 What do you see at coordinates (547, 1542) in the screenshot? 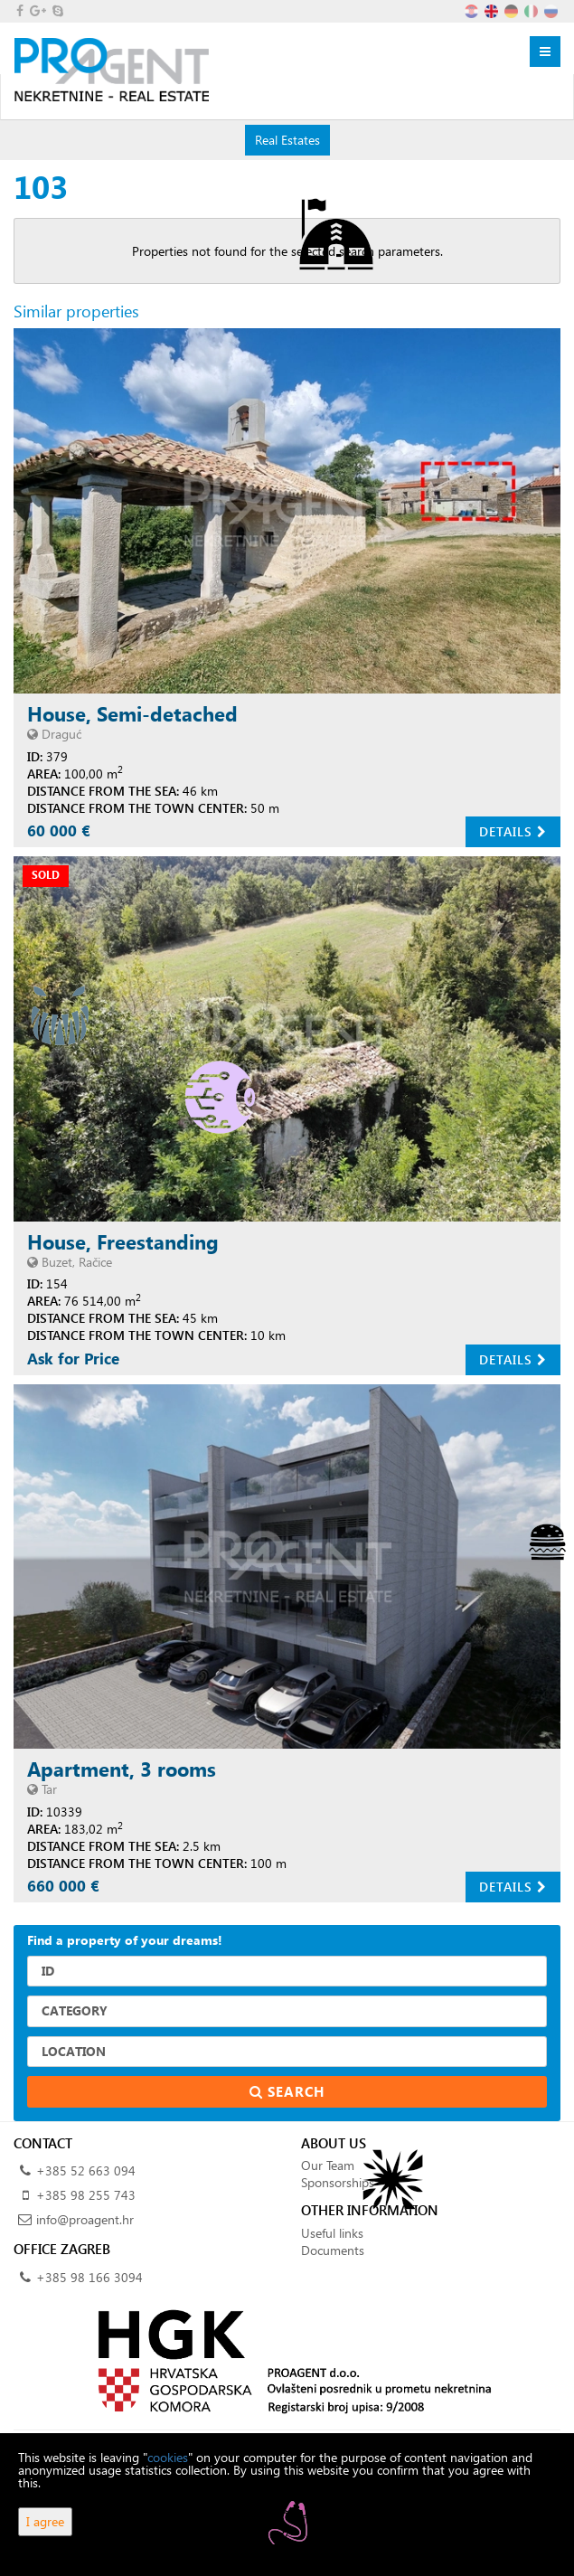
I see `food or restaurant category` at bounding box center [547, 1542].